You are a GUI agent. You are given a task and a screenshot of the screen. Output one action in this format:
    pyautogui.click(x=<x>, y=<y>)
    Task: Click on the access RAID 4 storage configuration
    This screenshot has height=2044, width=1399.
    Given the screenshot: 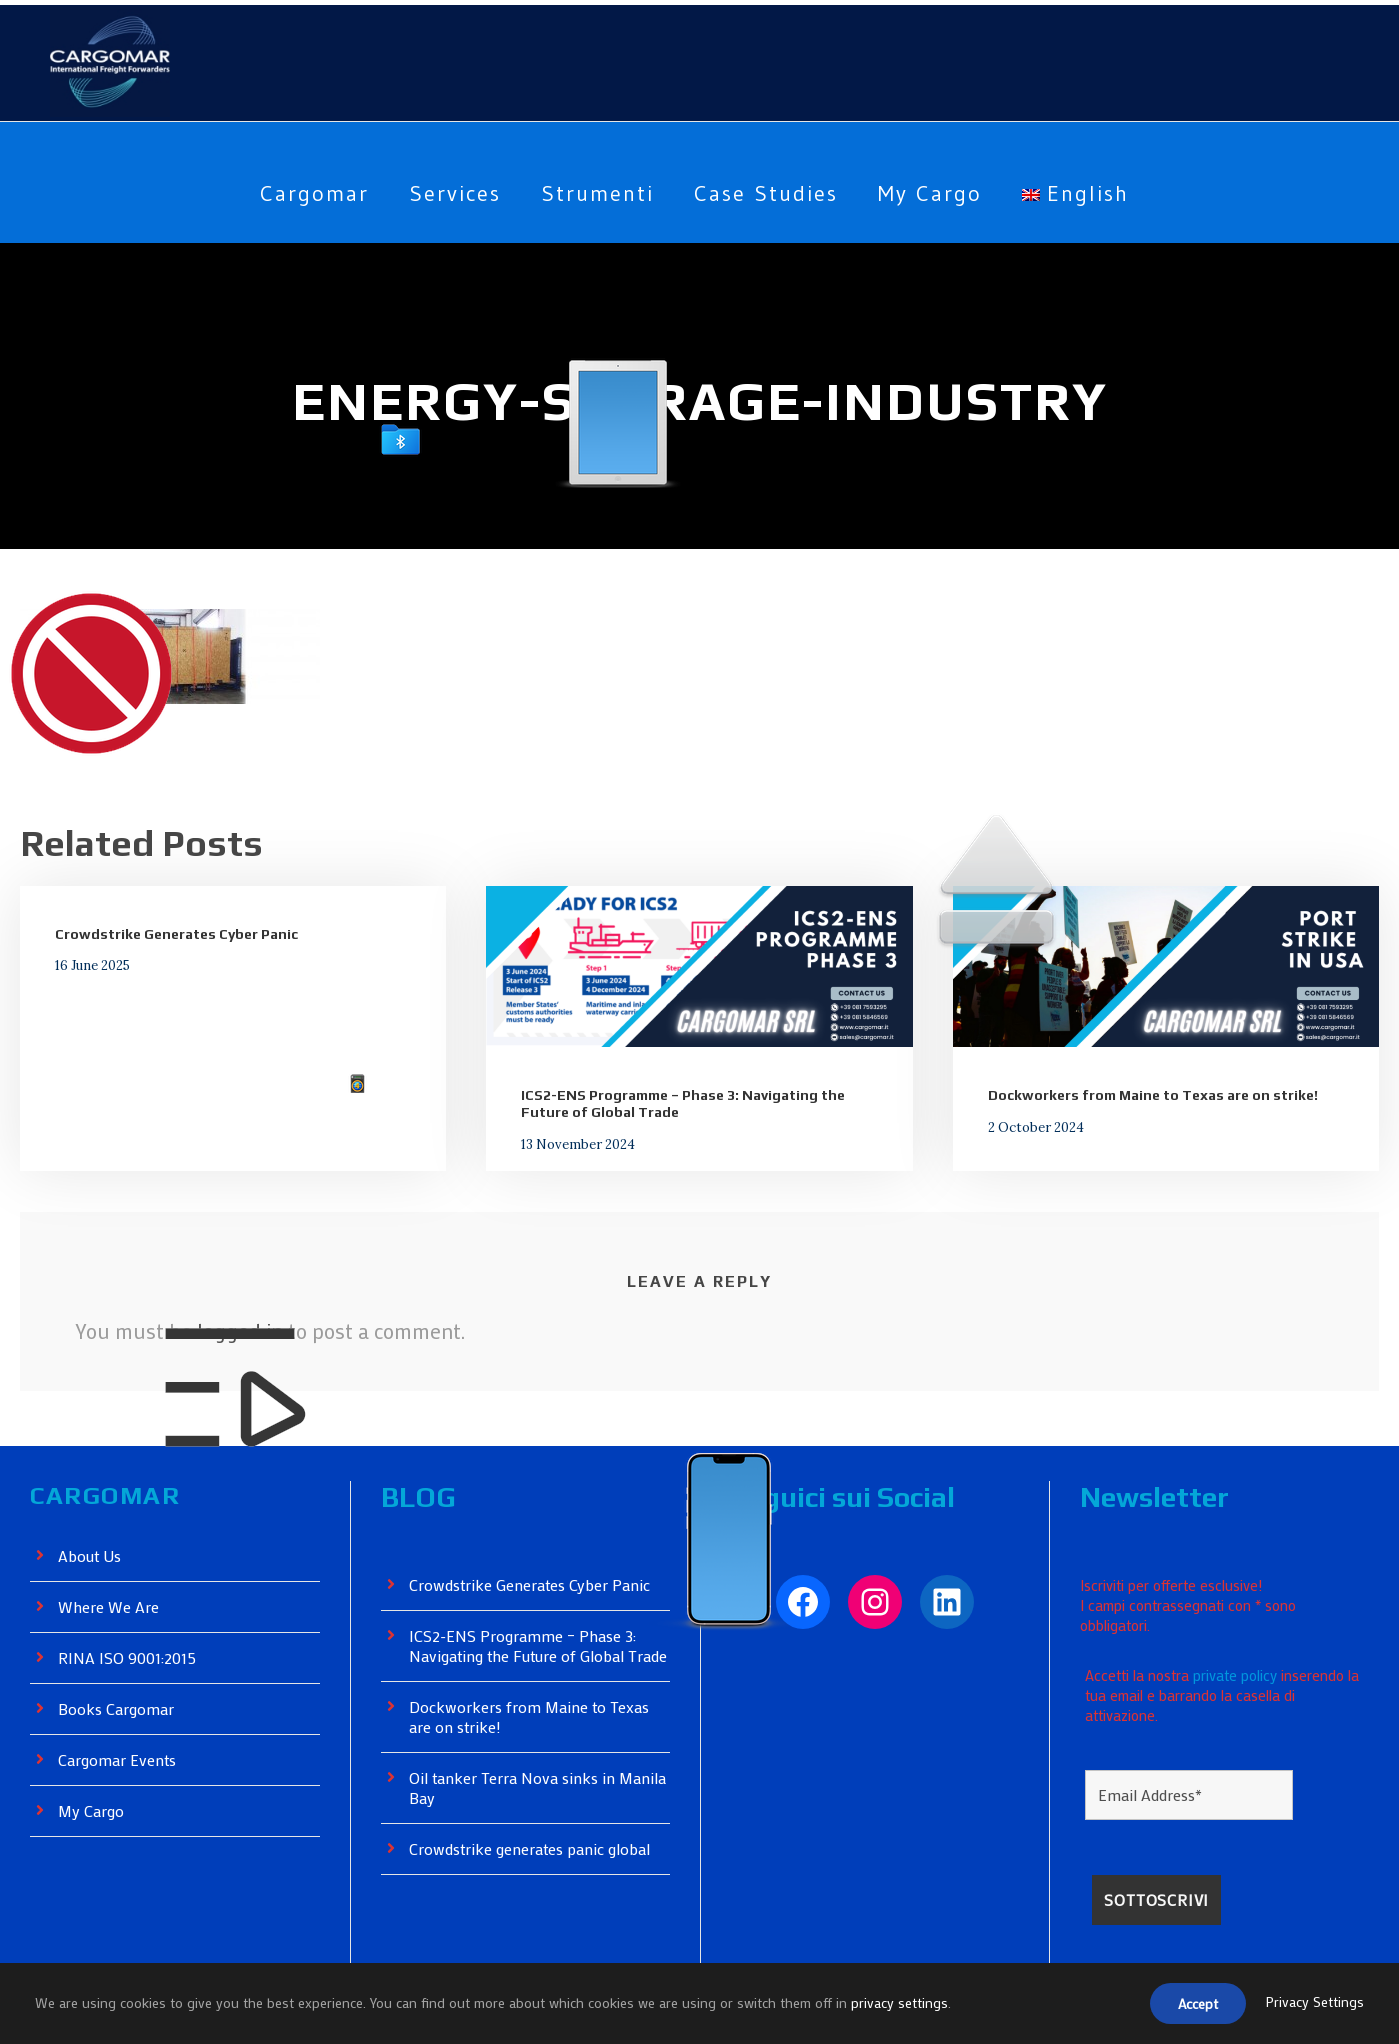 What is the action you would take?
    pyautogui.click(x=357, y=1083)
    